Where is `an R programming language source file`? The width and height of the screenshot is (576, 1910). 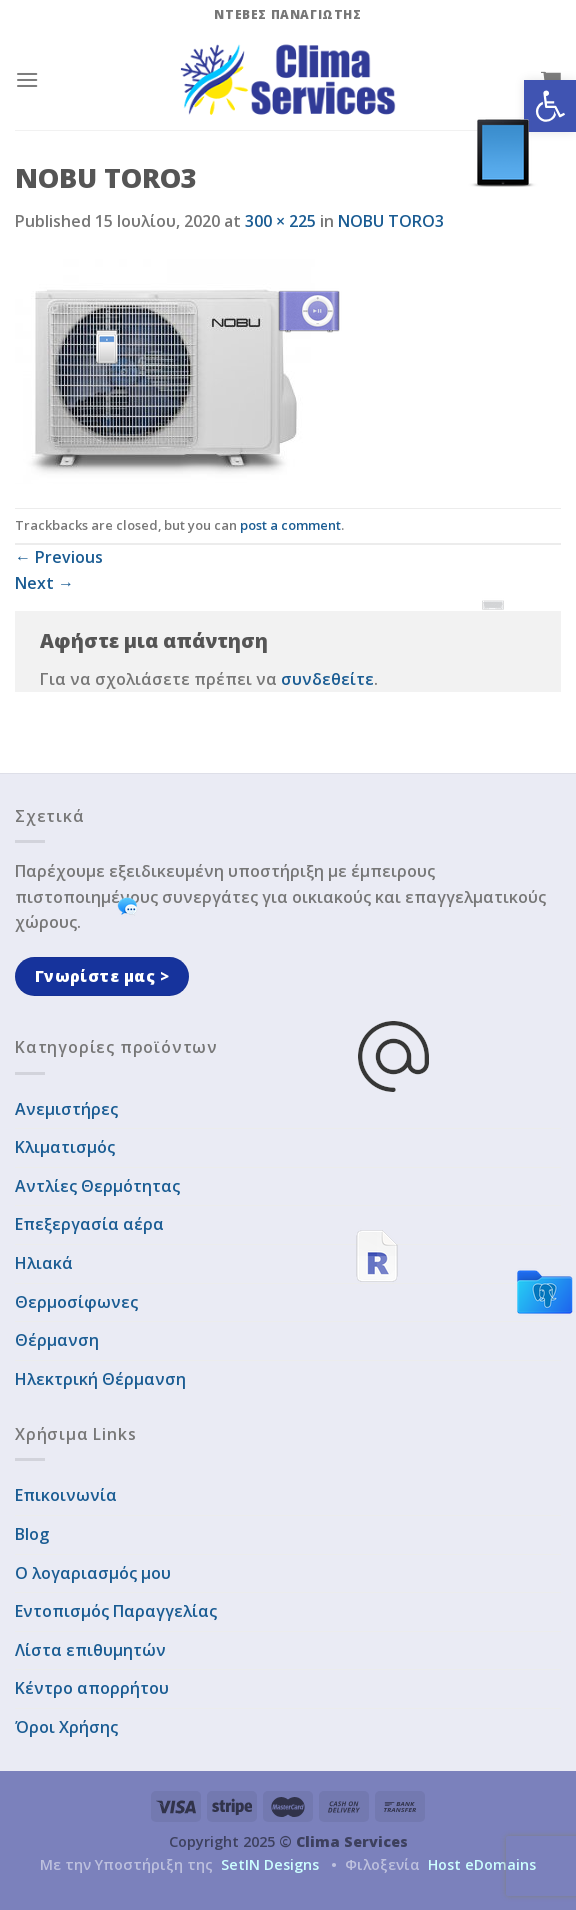 an R programming language source file is located at coordinates (377, 1256).